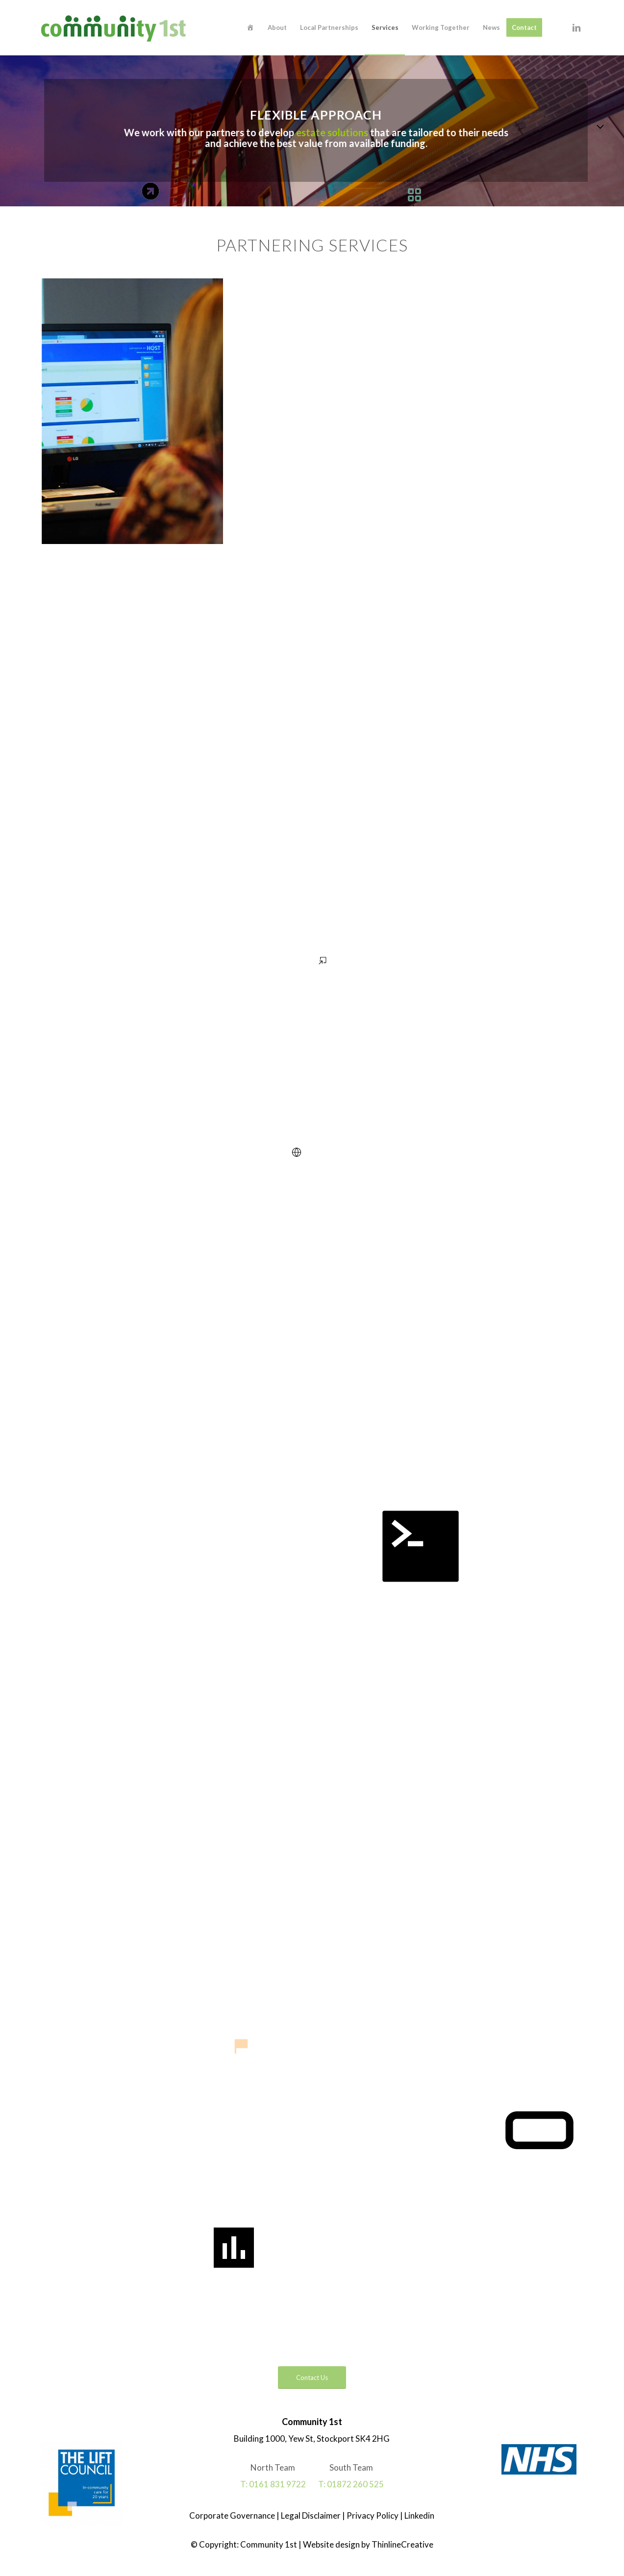 The height and width of the screenshot is (2576, 624). Describe the element at coordinates (297, 1152) in the screenshot. I see `access global or international settings` at that location.